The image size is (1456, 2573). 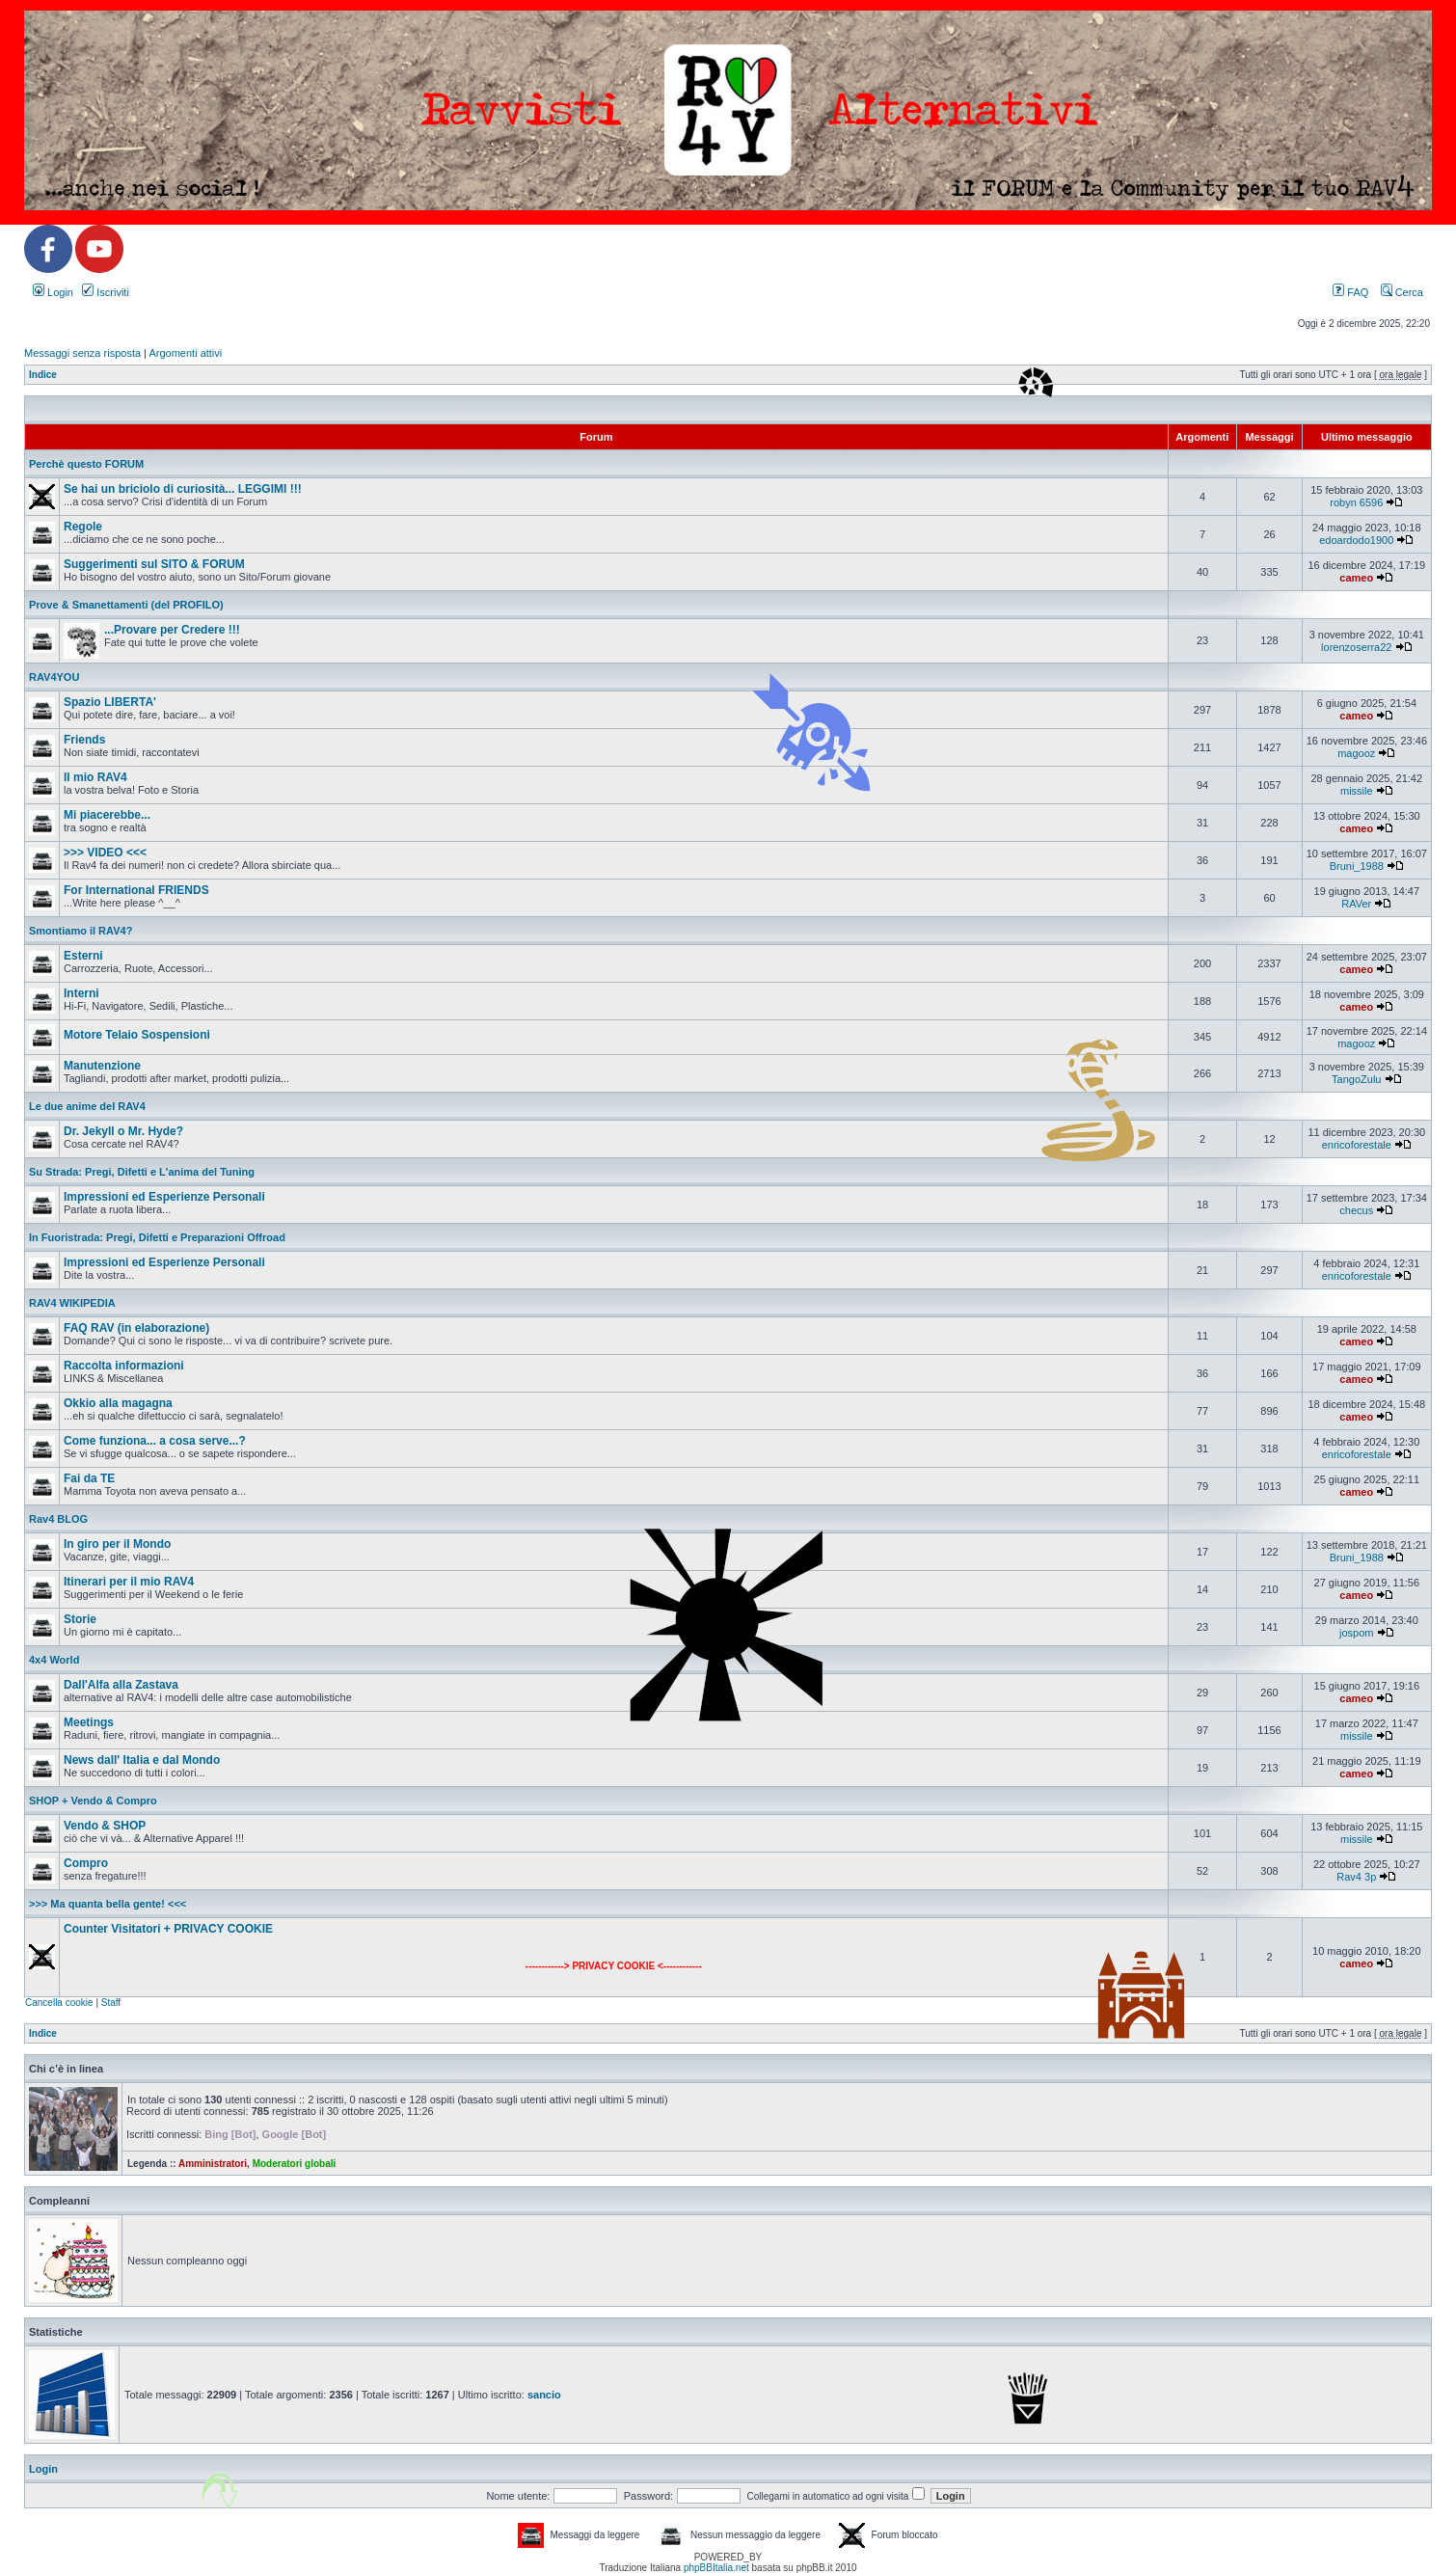 What do you see at coordinates (220, 2491) in the screenshot?
I see `undo or revert last action` at bounding box center [220, 2491].